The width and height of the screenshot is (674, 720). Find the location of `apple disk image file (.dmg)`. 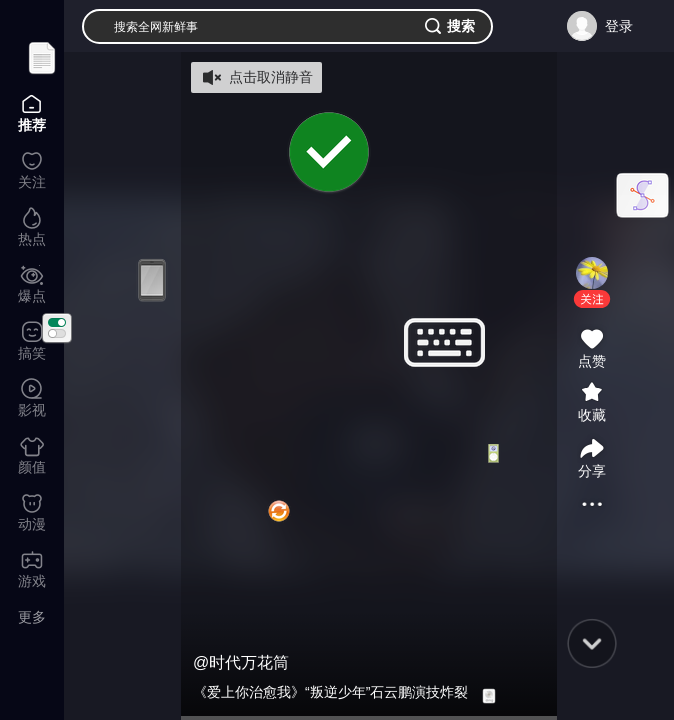

apple disk image file (.dmg) is located at coordinates (489, 696).